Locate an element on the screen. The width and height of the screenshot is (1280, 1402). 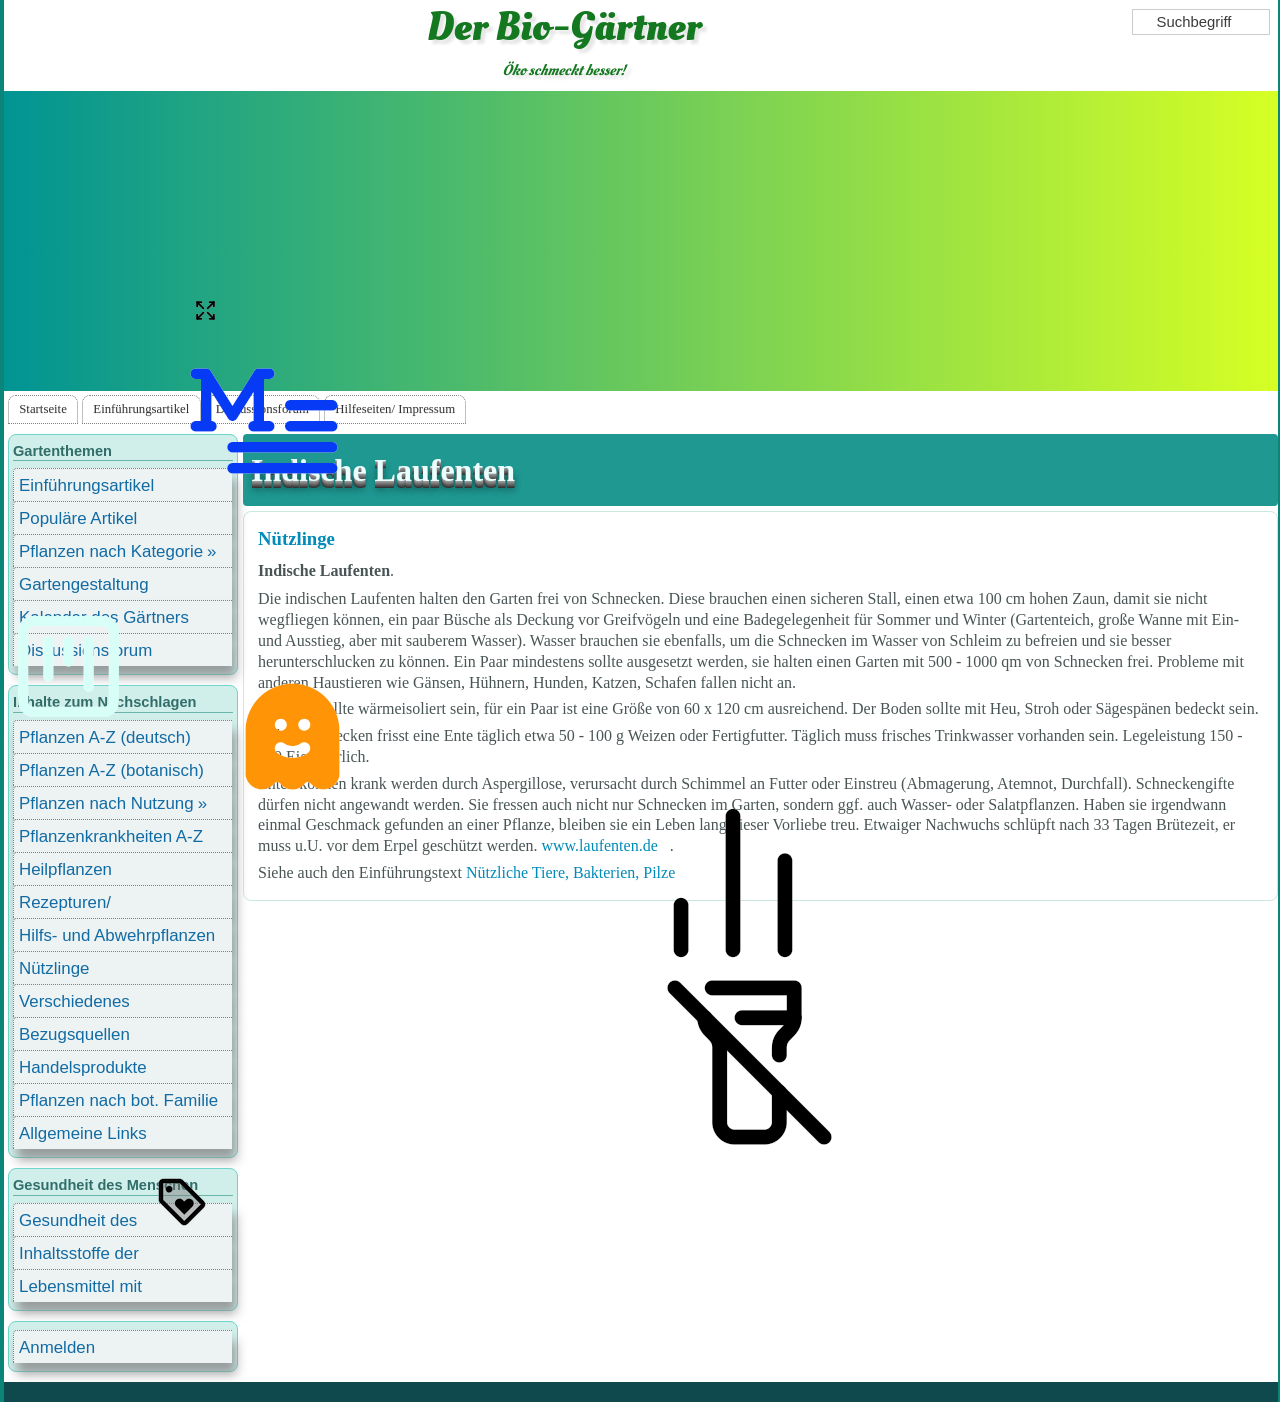
open article on Medium is located at coordinates (264, 421).